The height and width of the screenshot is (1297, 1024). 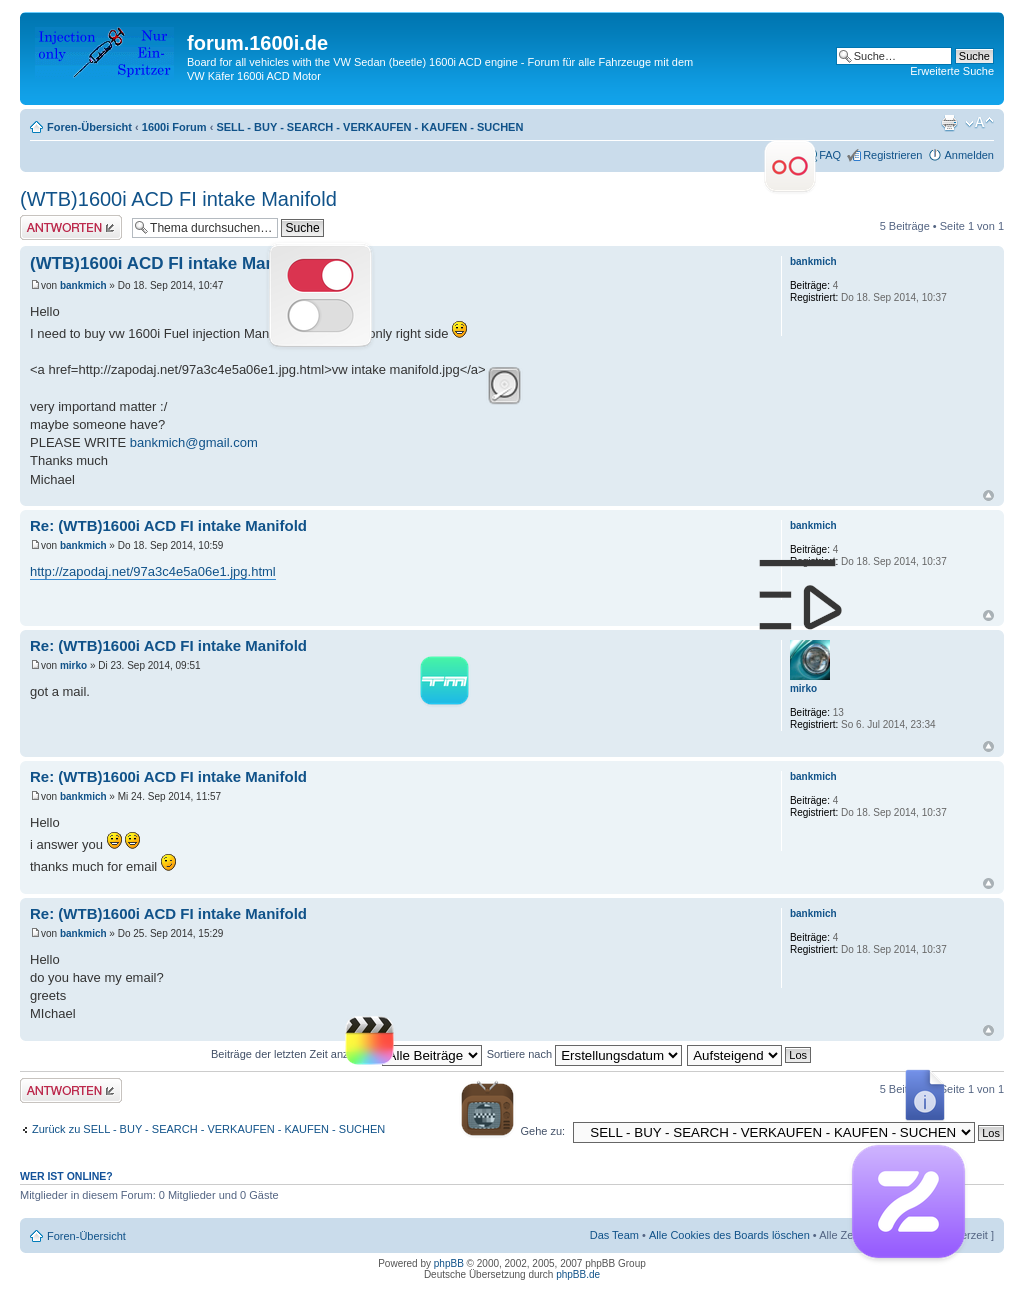 I want to click on open system settings or preferences, so click(x=320, y=295).